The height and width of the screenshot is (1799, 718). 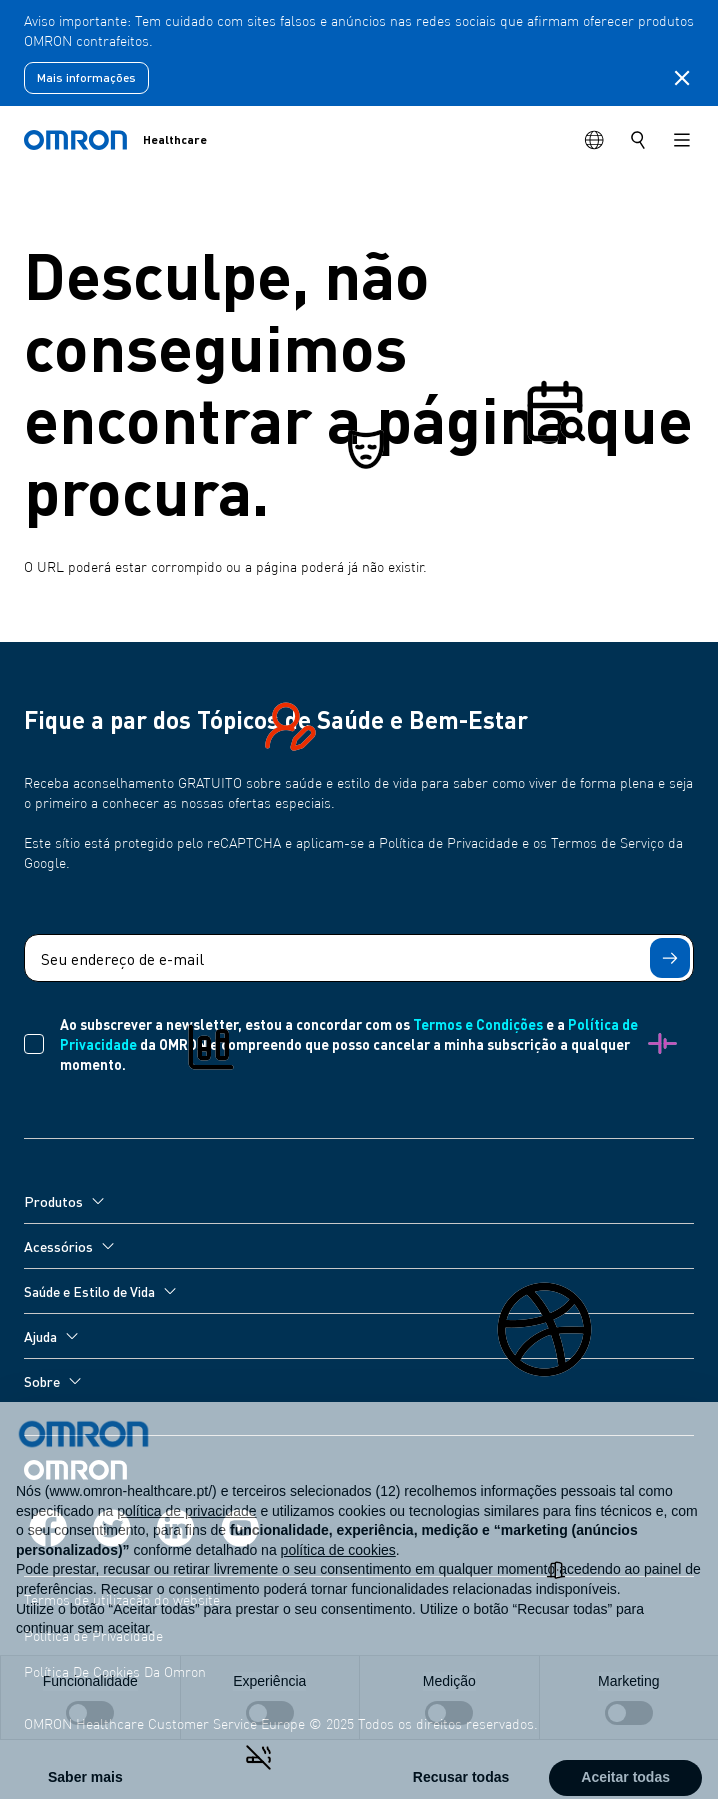 What do you see at coordinates (366, 448) in the screenshot?
I see `indicates sad or negative emotion` at bounding box center [366, 448].